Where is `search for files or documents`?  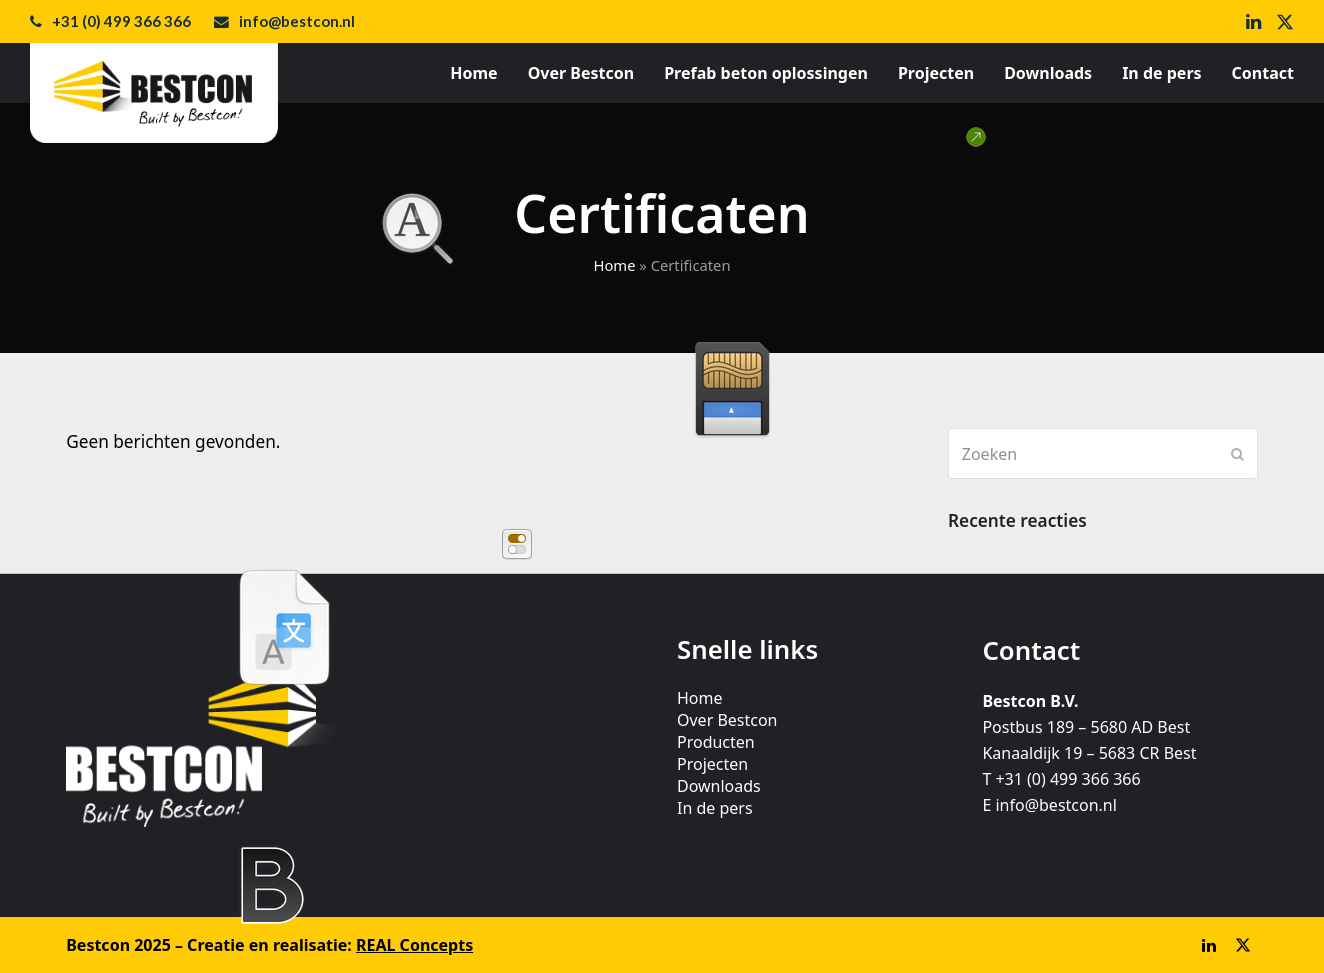
search for files or documents is located at coordinates (417, 228).